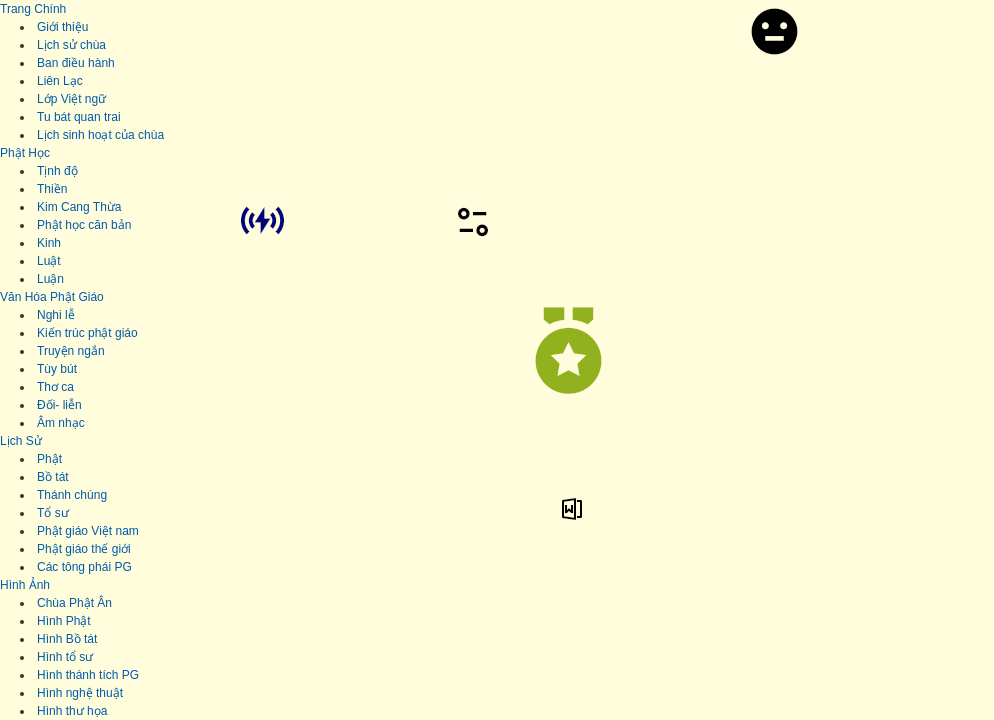 The image size is (994, 720). What do you see at coordinates (473, 222) in the screenshot?
I see `adjust audio equalizer settings` at bounding box center [473, 222].